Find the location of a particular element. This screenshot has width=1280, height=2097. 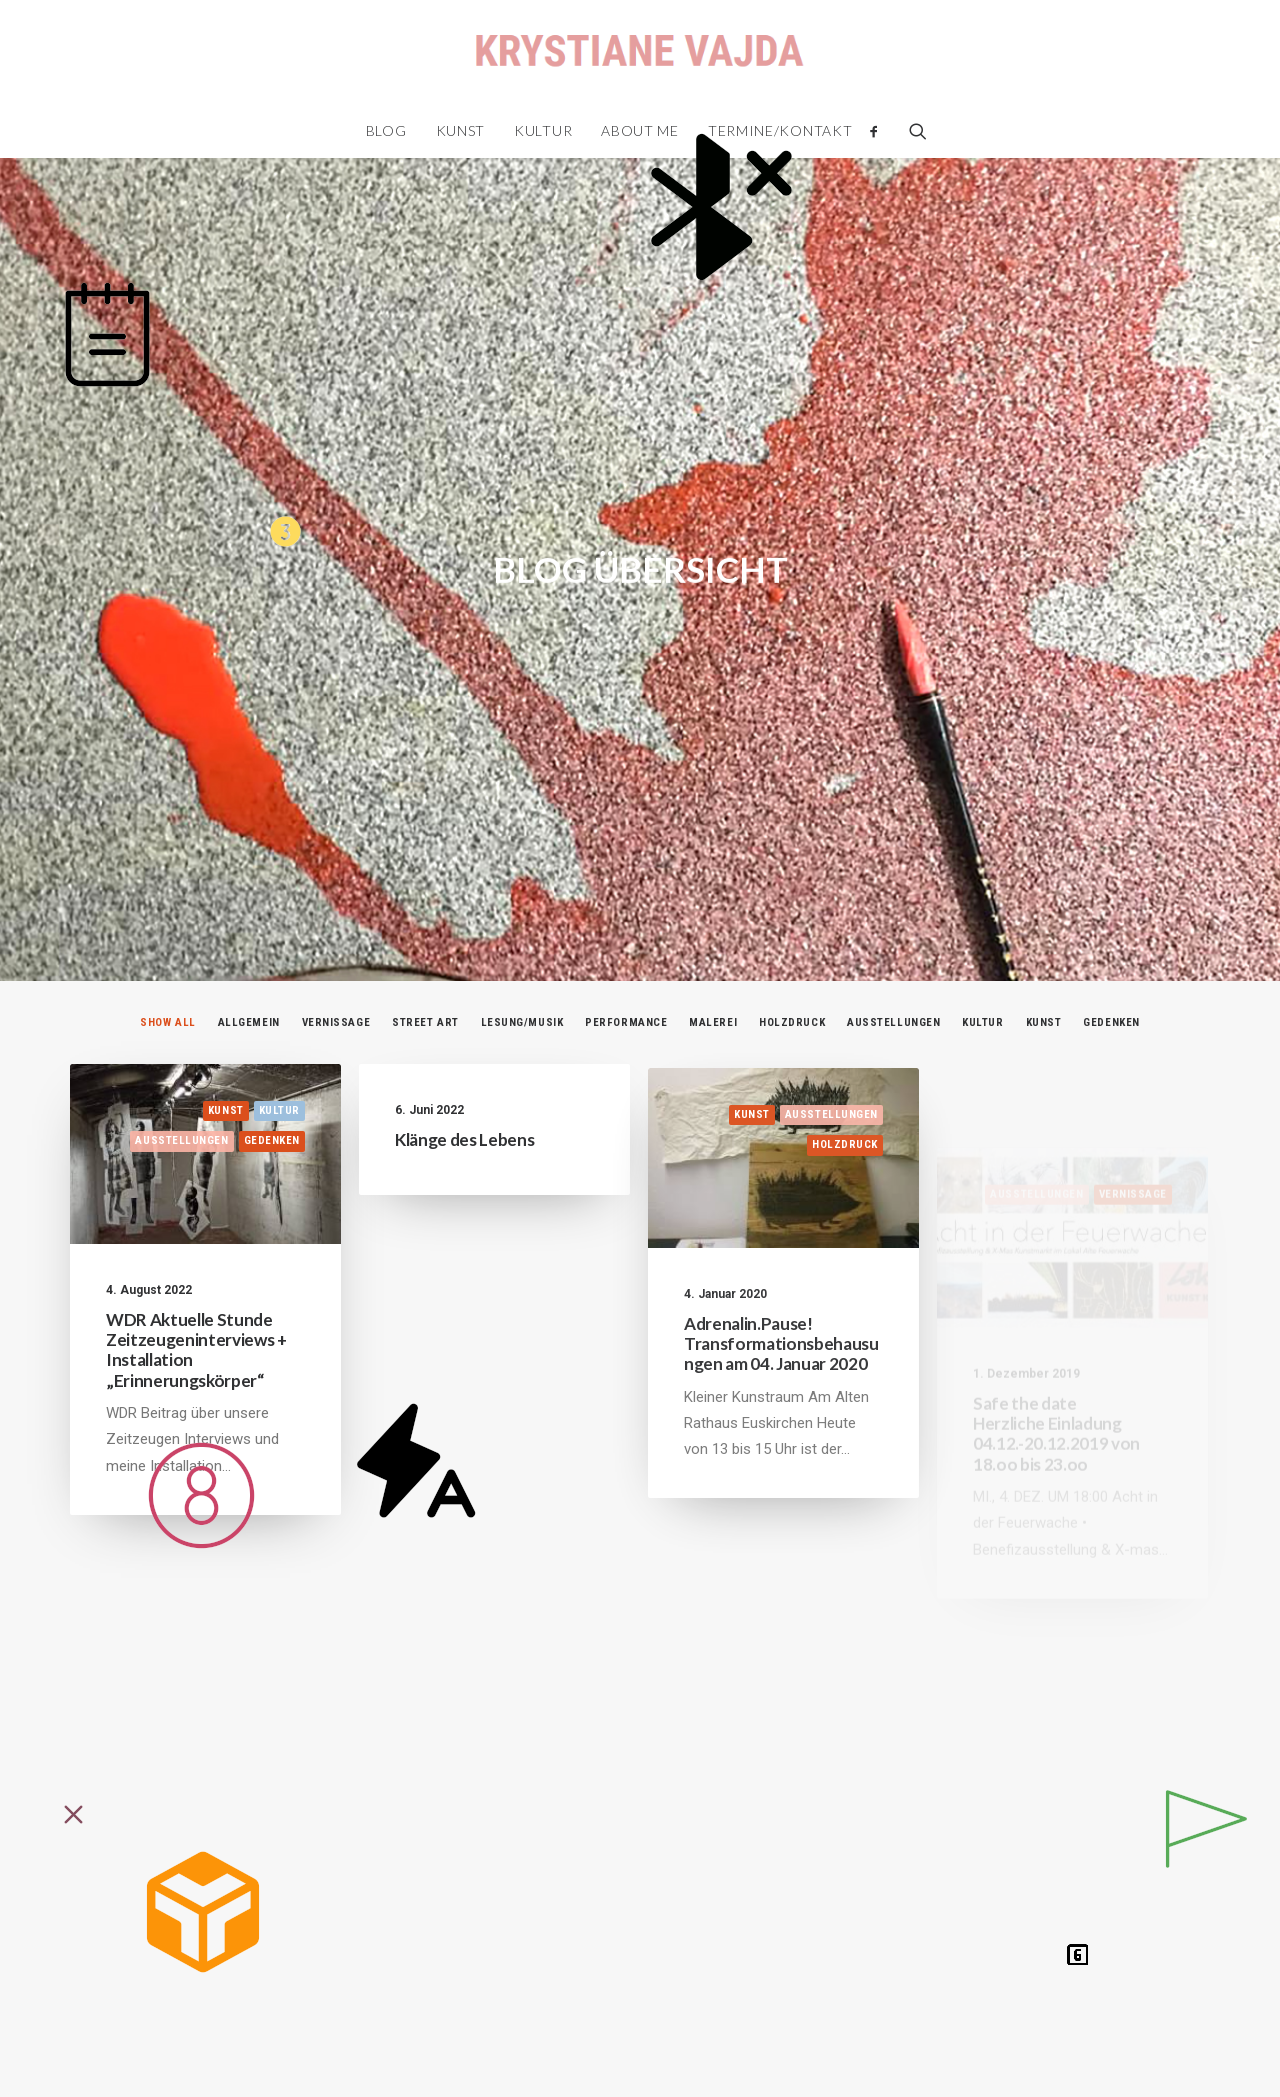

open notes or notepad app is located at coordinates (107, 336).